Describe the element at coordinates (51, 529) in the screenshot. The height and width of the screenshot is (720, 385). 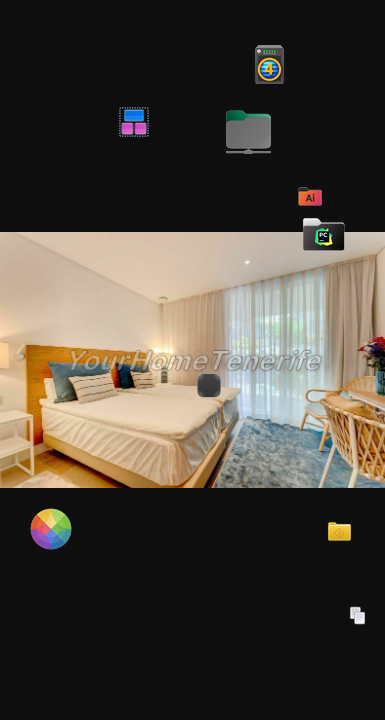
I see `open color preferences or theme settings` at that location.